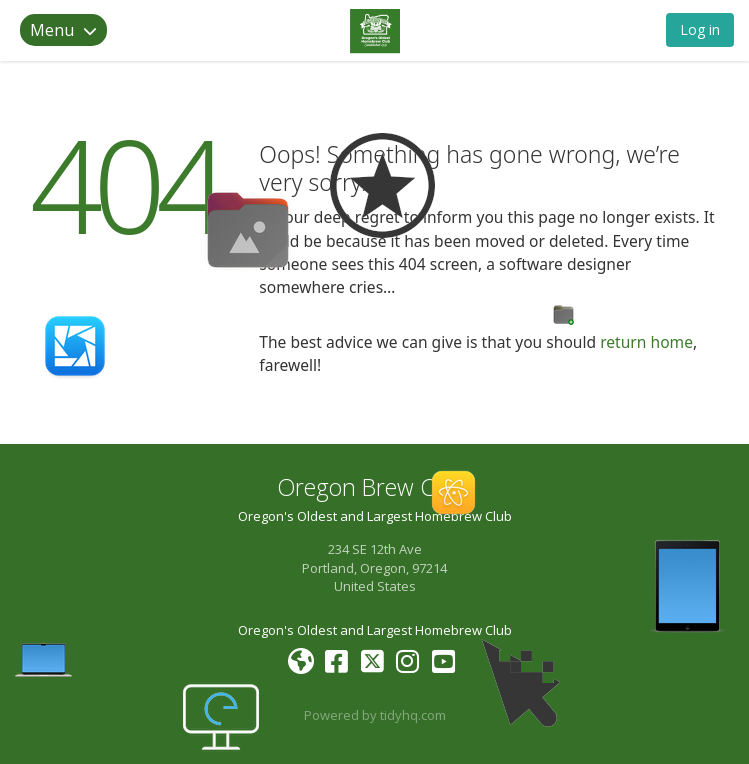  Describe the element at coordinates (75, 346) in the screenshot. I see `open Lens, a Kubernetes IDE for managing clusters` at that location.